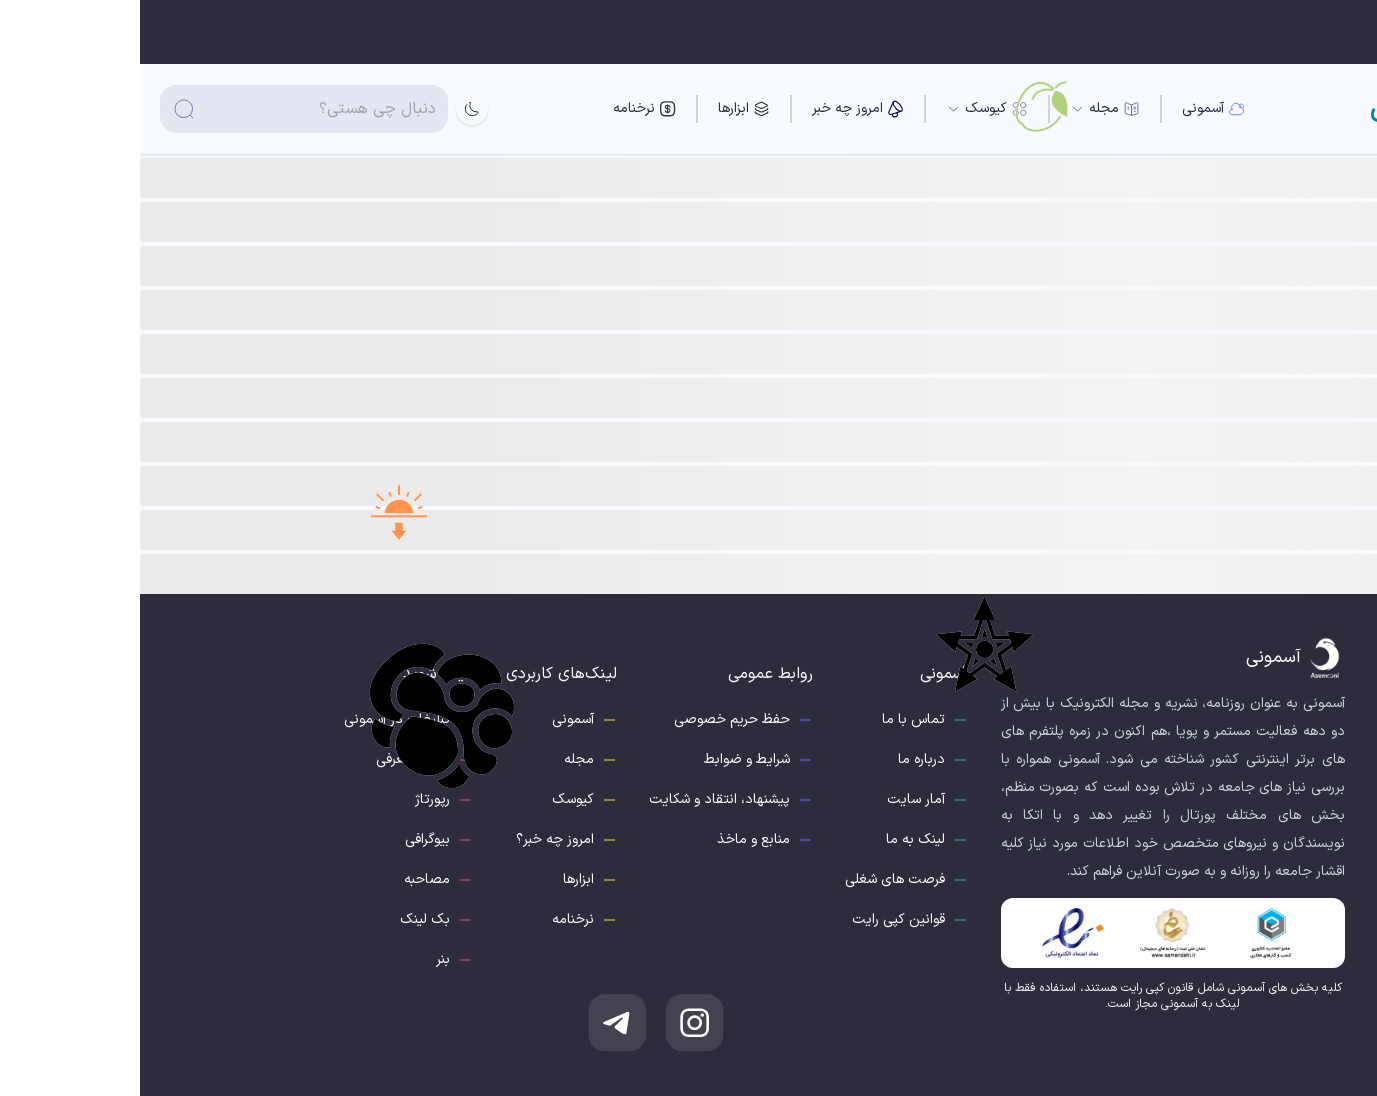 This screenshot has width=1377, height=1096. What do you see at coordinates (442, 716) in the screenshot?
I see `indicates an organic or biological enemy type` at bounding box center [442, 716].